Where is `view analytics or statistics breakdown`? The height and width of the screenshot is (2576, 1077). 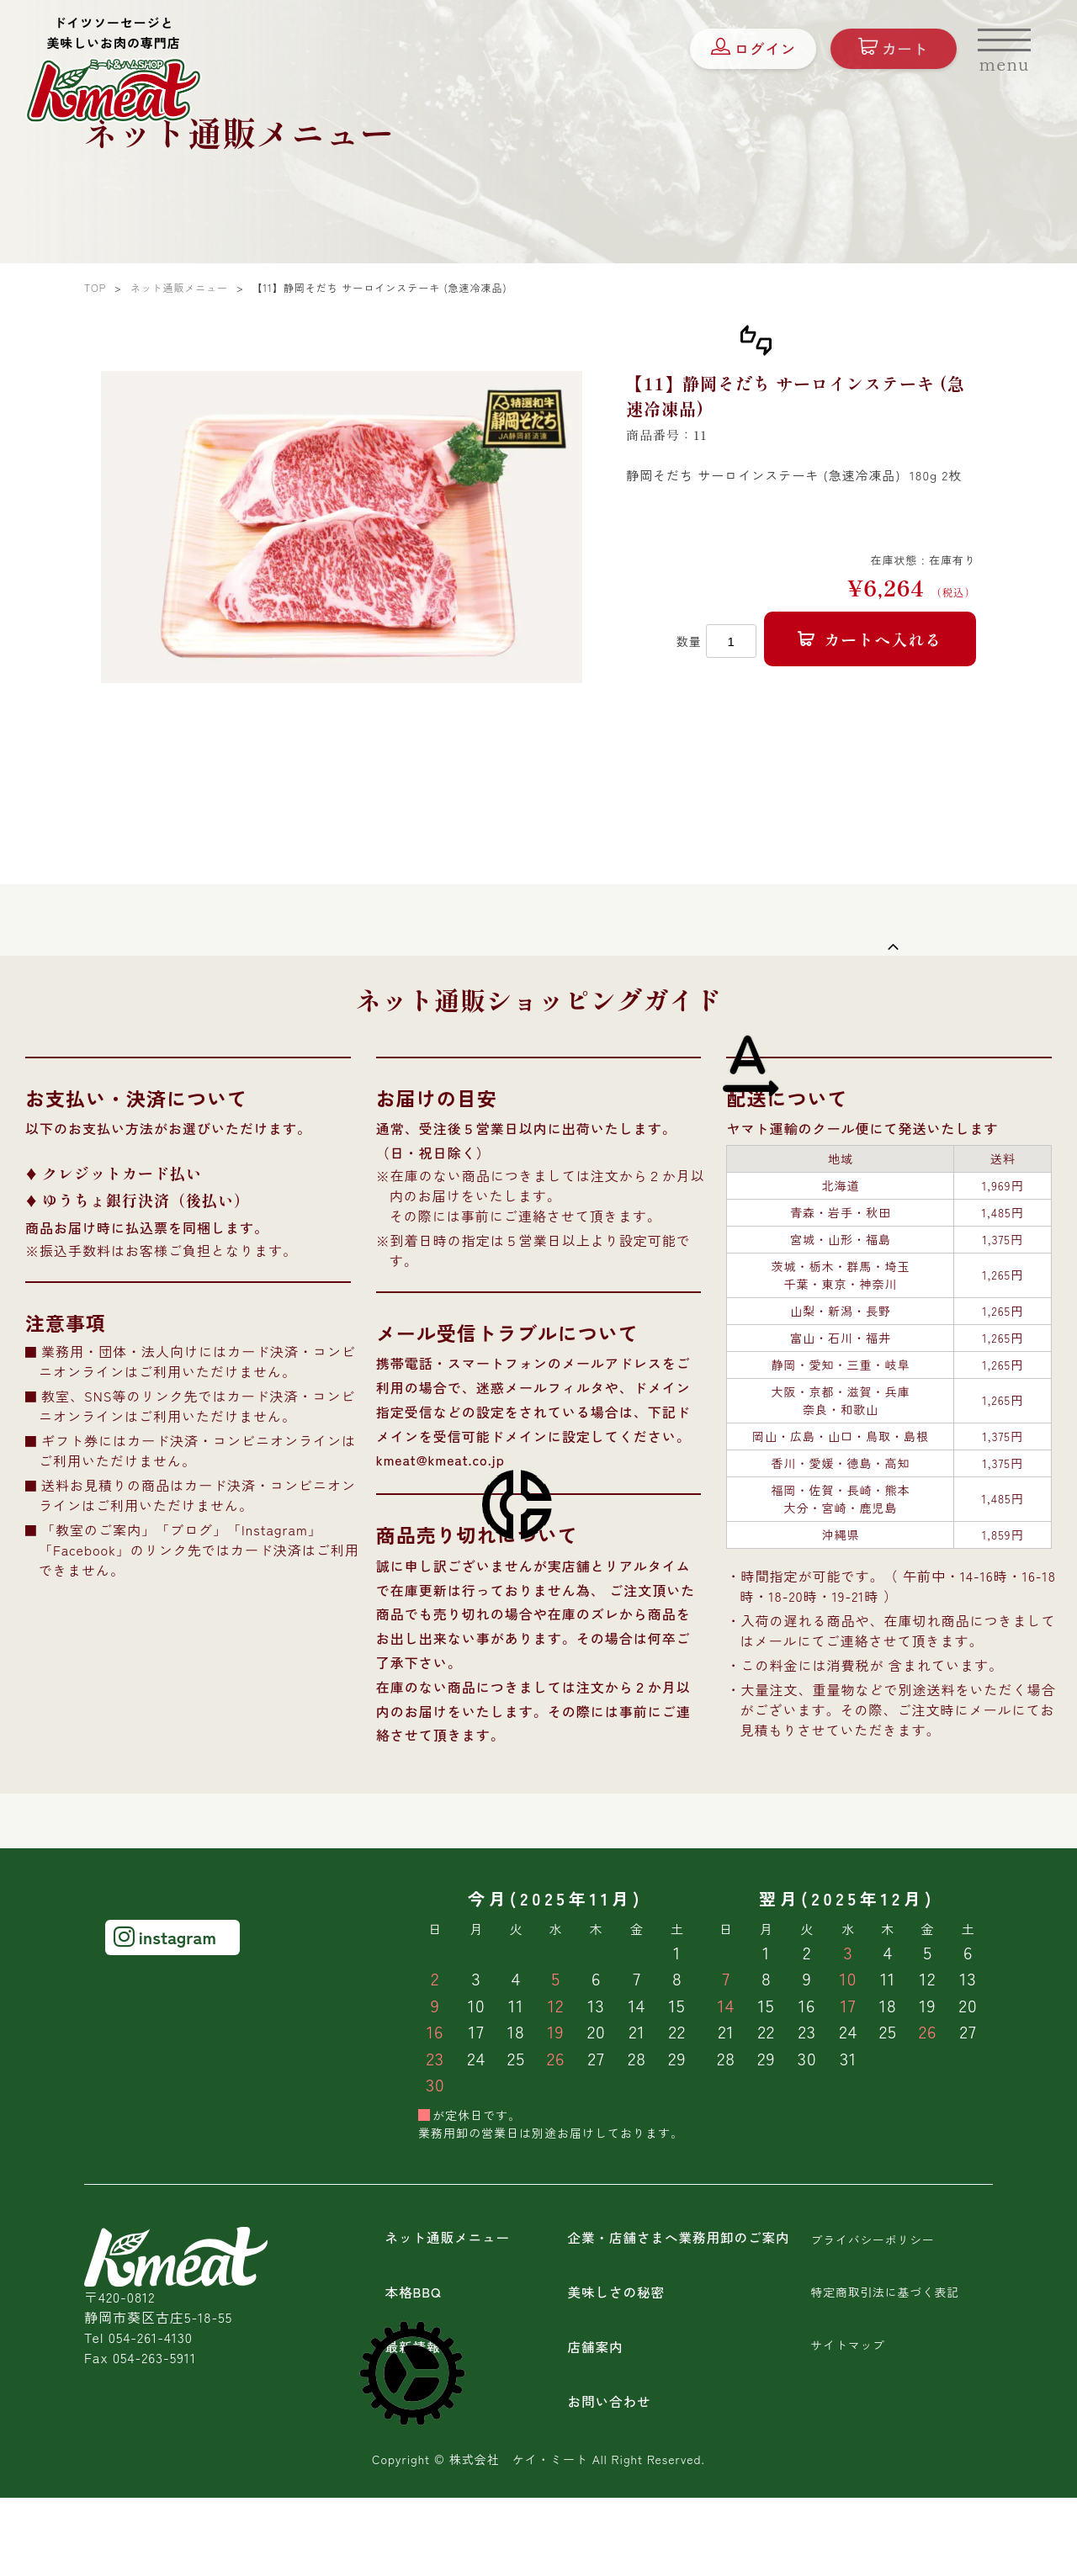
view analytics or statistics breakdown is located at coordinates (517, 1504).